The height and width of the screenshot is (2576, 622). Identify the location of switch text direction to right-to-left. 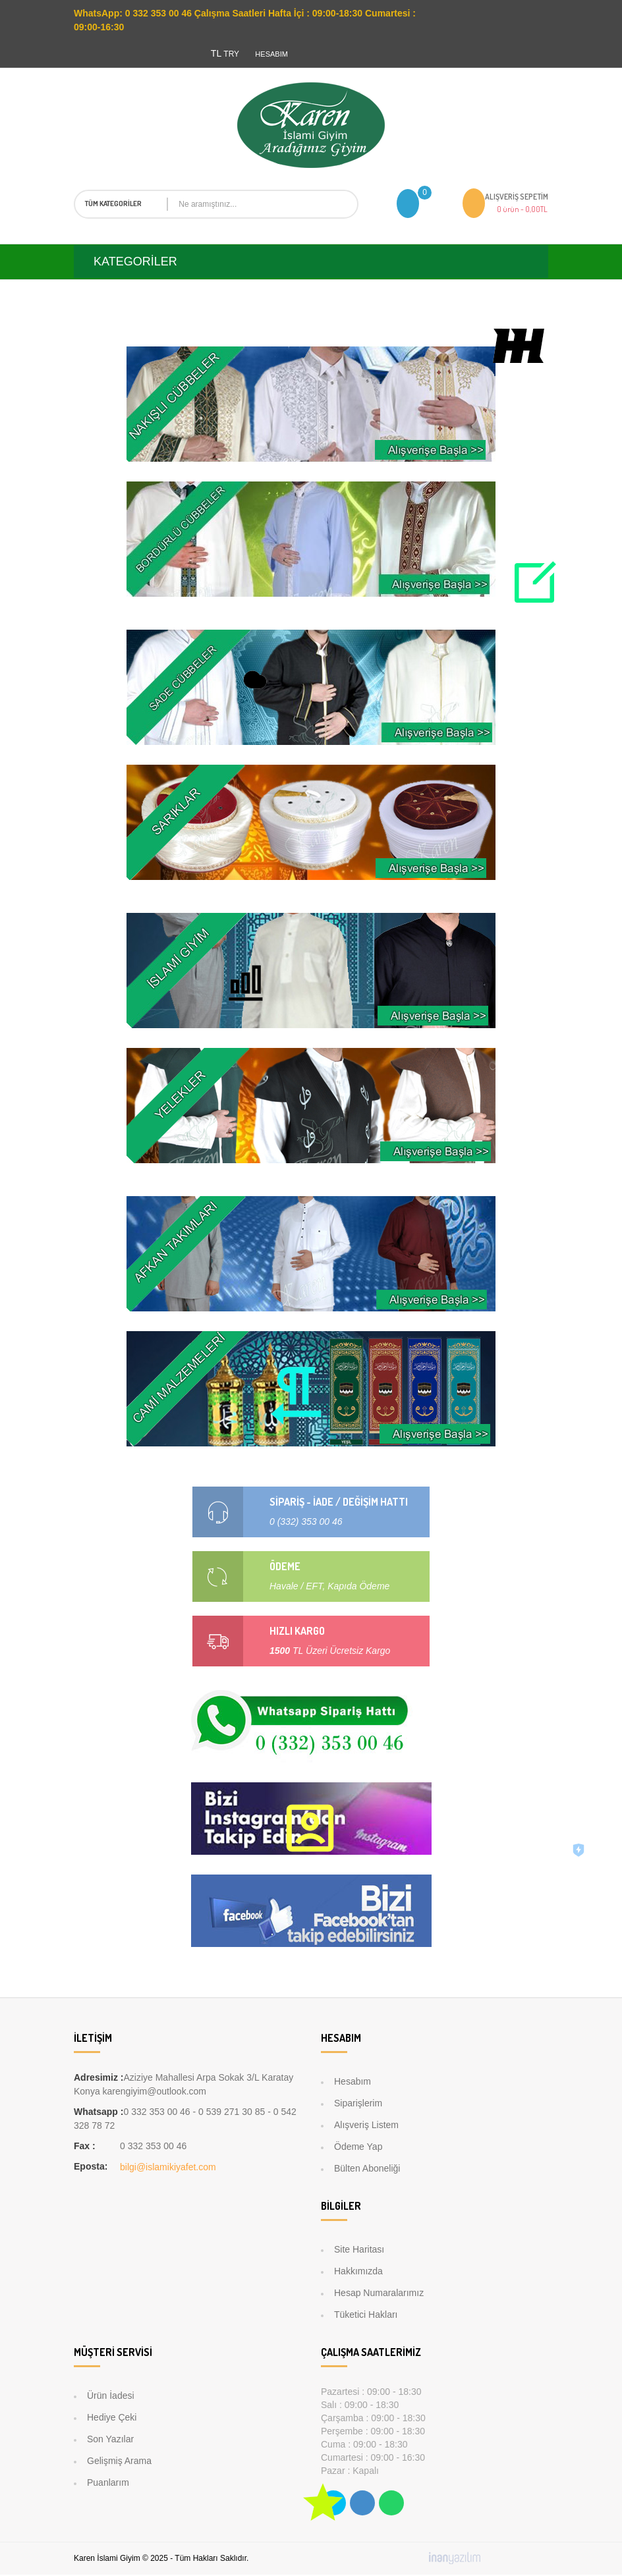
(299, 1395).